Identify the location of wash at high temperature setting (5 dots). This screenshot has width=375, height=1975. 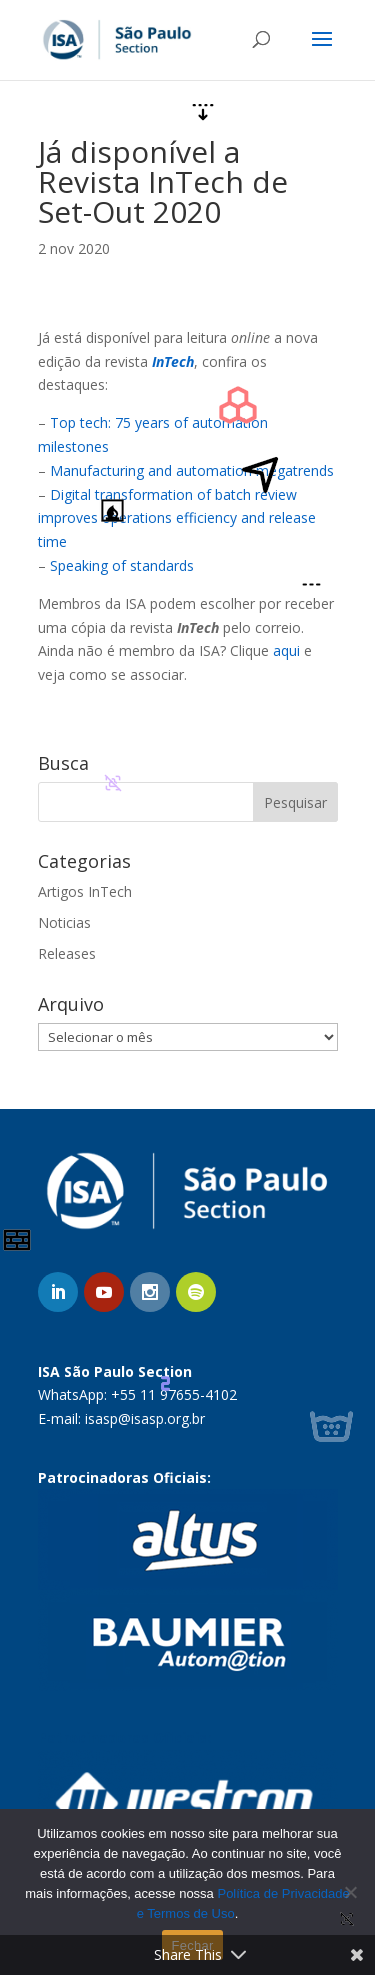
(331, 1426).